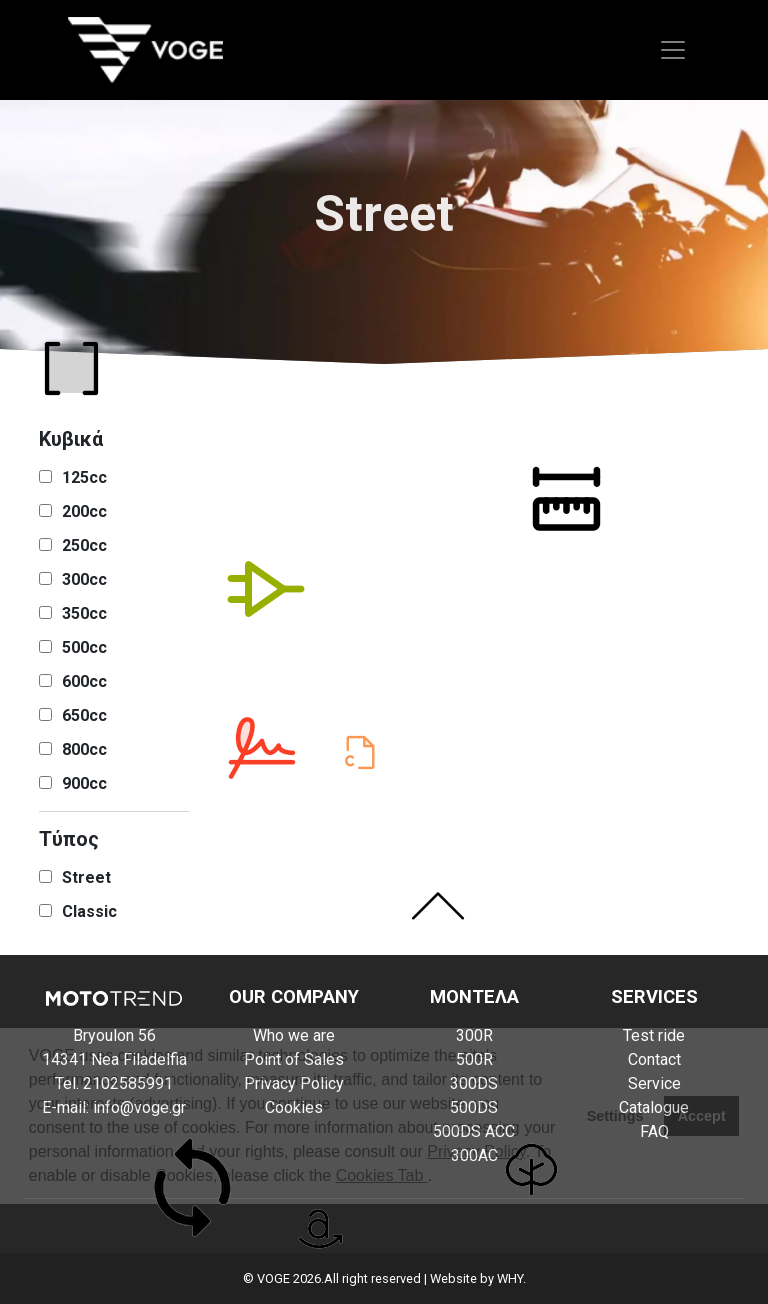  What do you see at coordinates (319, 1228) in the screenshot?
I see `open the Amazon app or website` at bounding box center [319, 1228].